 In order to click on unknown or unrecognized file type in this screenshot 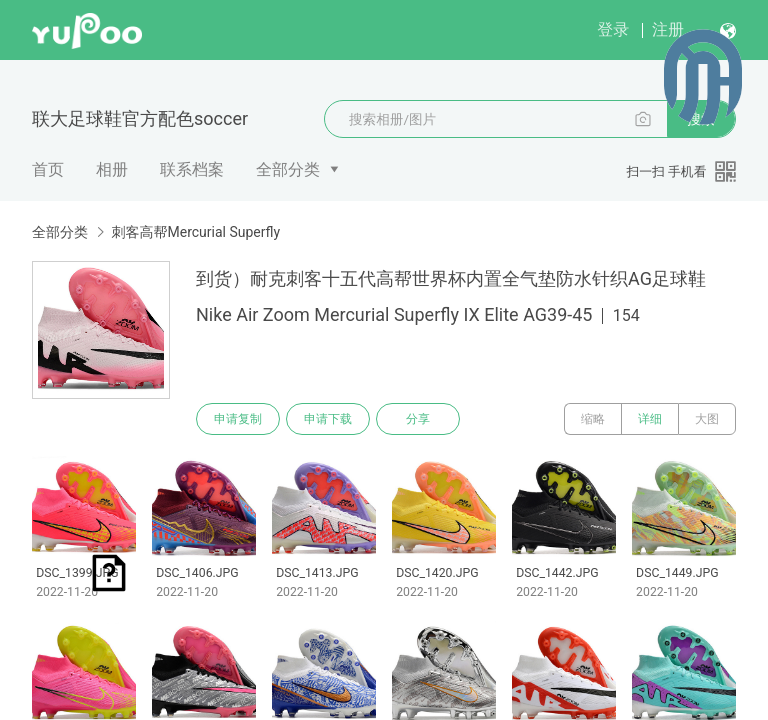, I will do `click(109, 573)`.